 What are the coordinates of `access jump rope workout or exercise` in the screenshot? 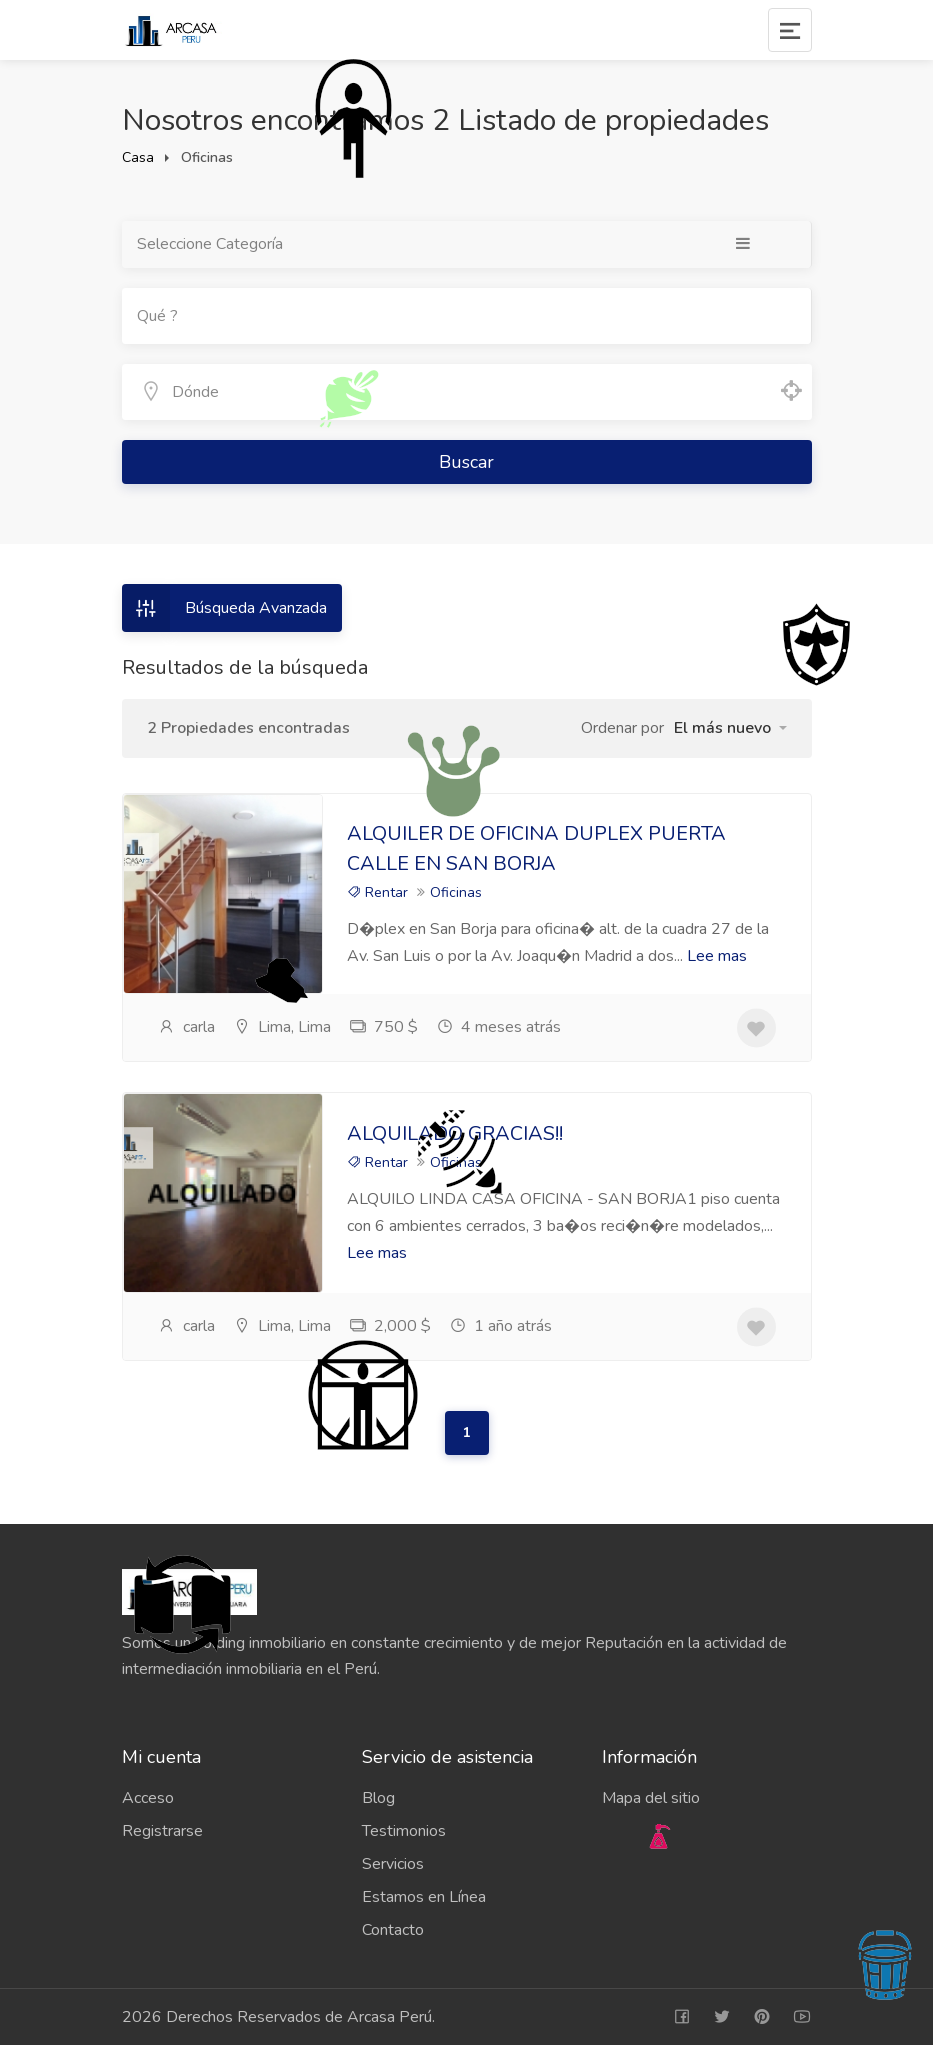 It's located at (353, 118).